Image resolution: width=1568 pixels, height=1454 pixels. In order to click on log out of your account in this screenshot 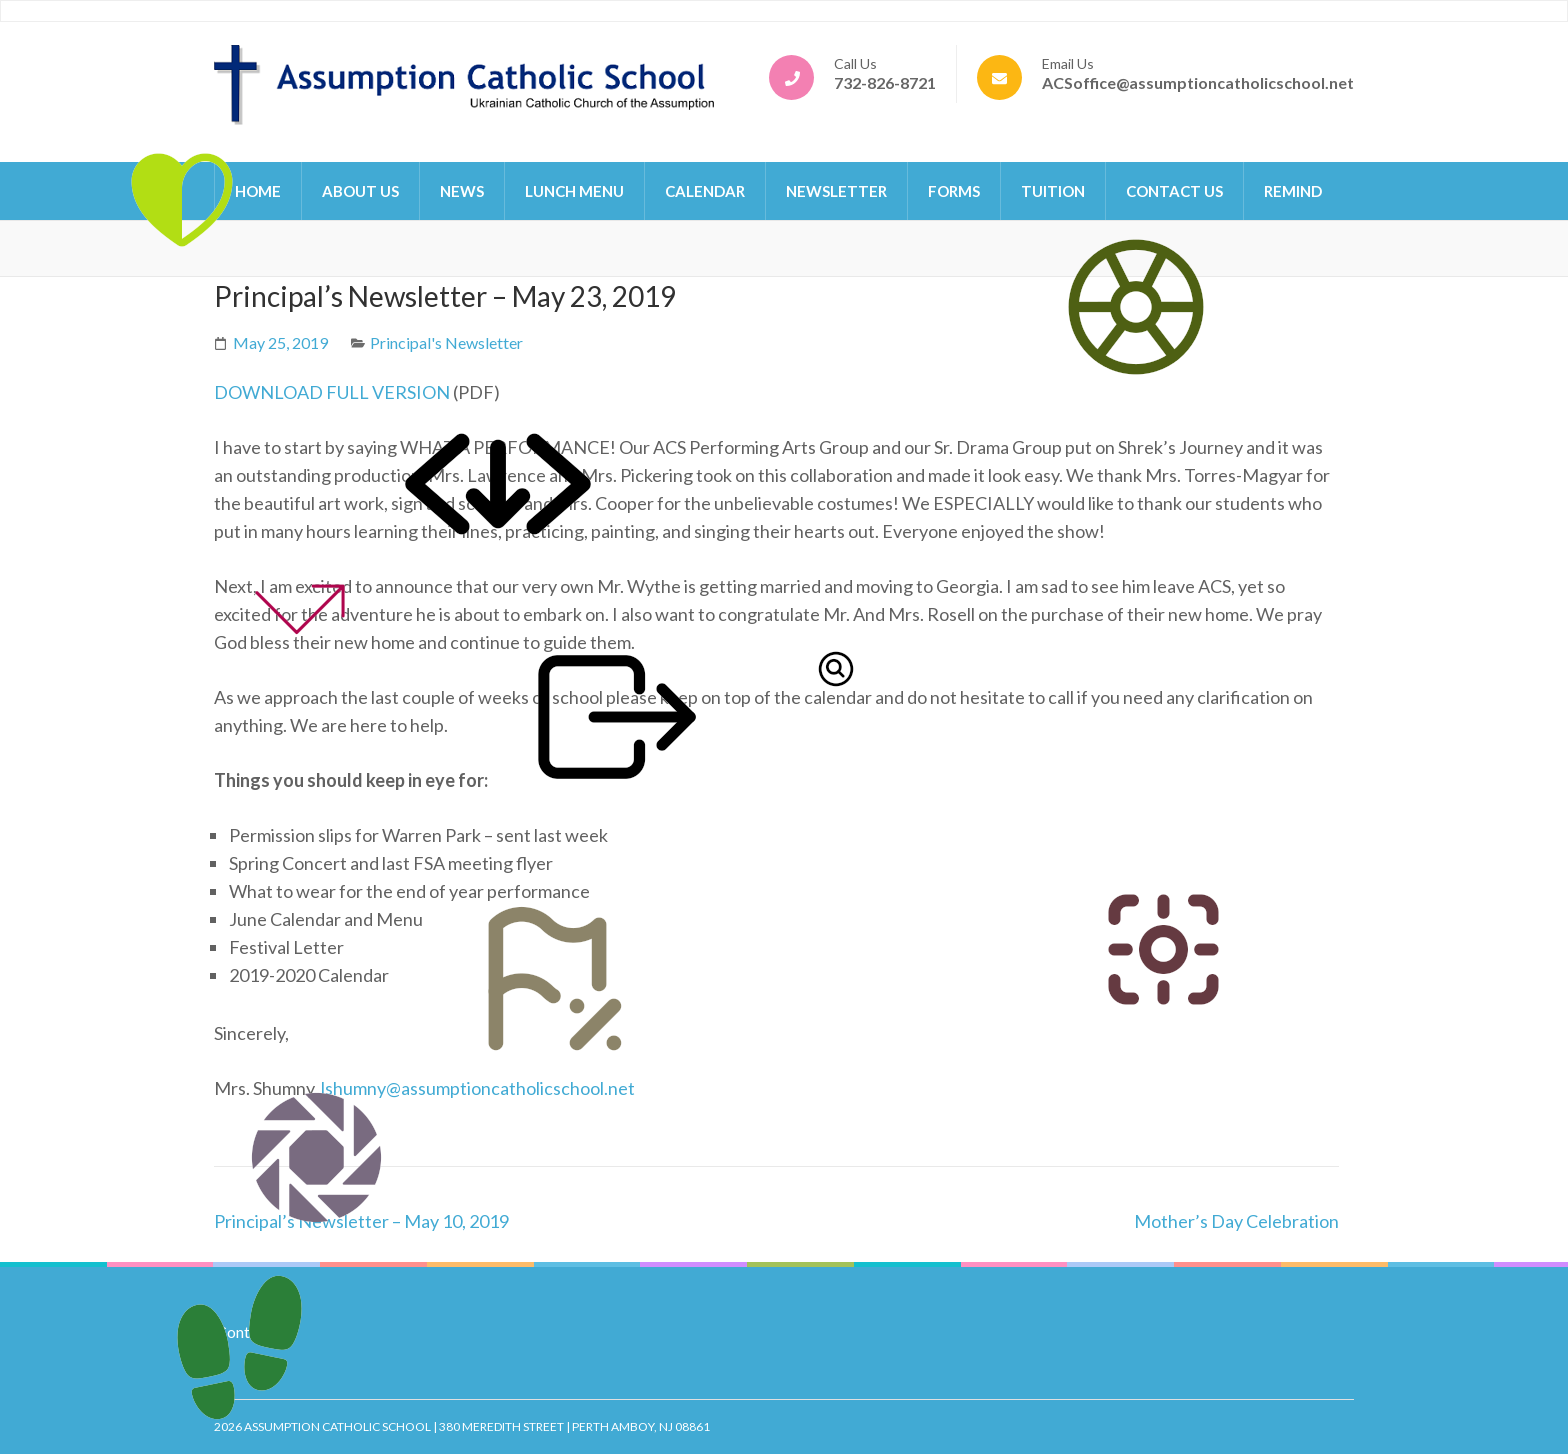, I will do `click(617, 717)`.